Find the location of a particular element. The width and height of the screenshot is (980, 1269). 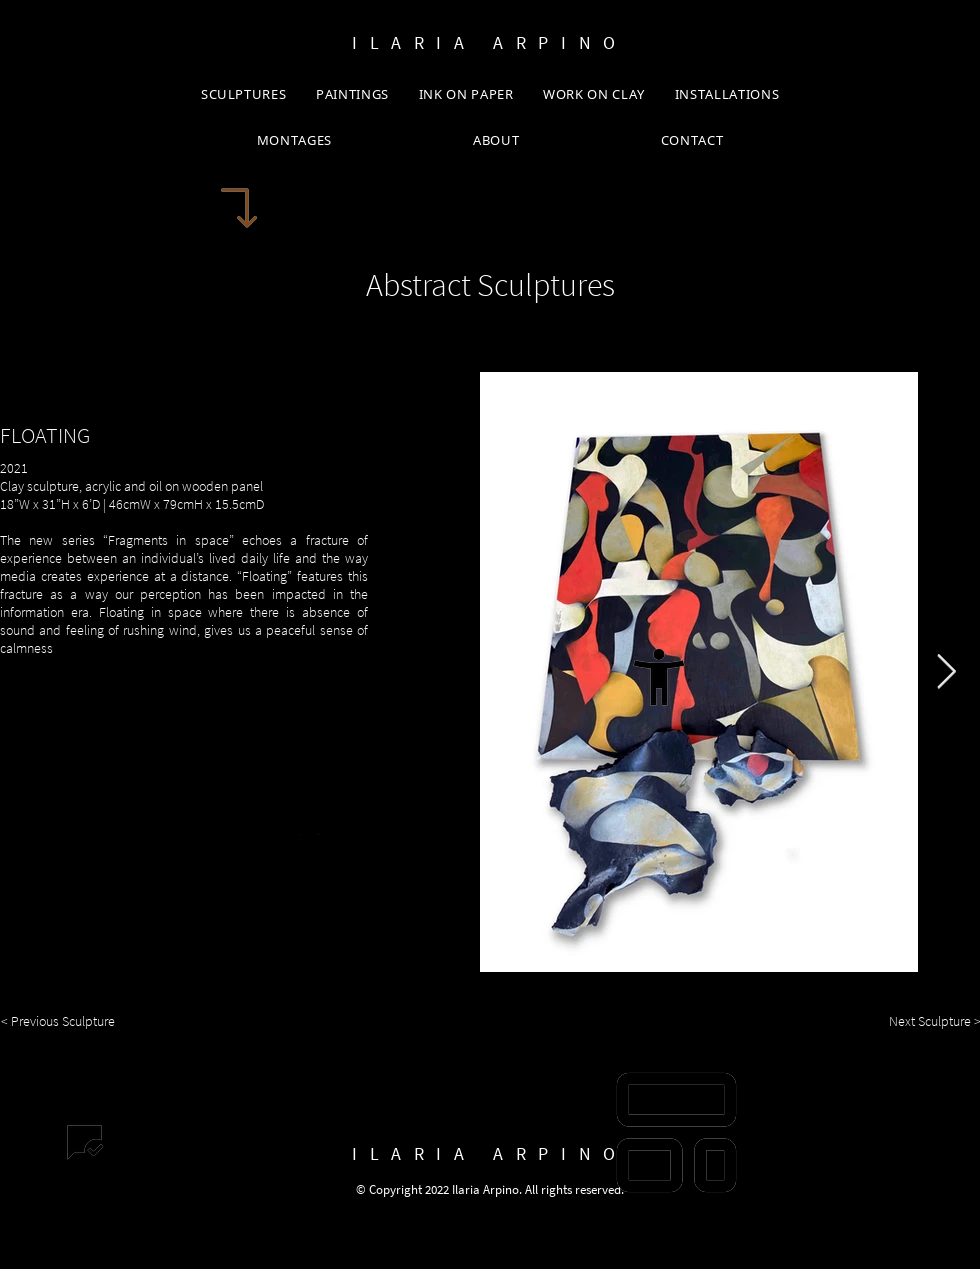

turn right then down navigation direction is located at coordinates (239, 208).